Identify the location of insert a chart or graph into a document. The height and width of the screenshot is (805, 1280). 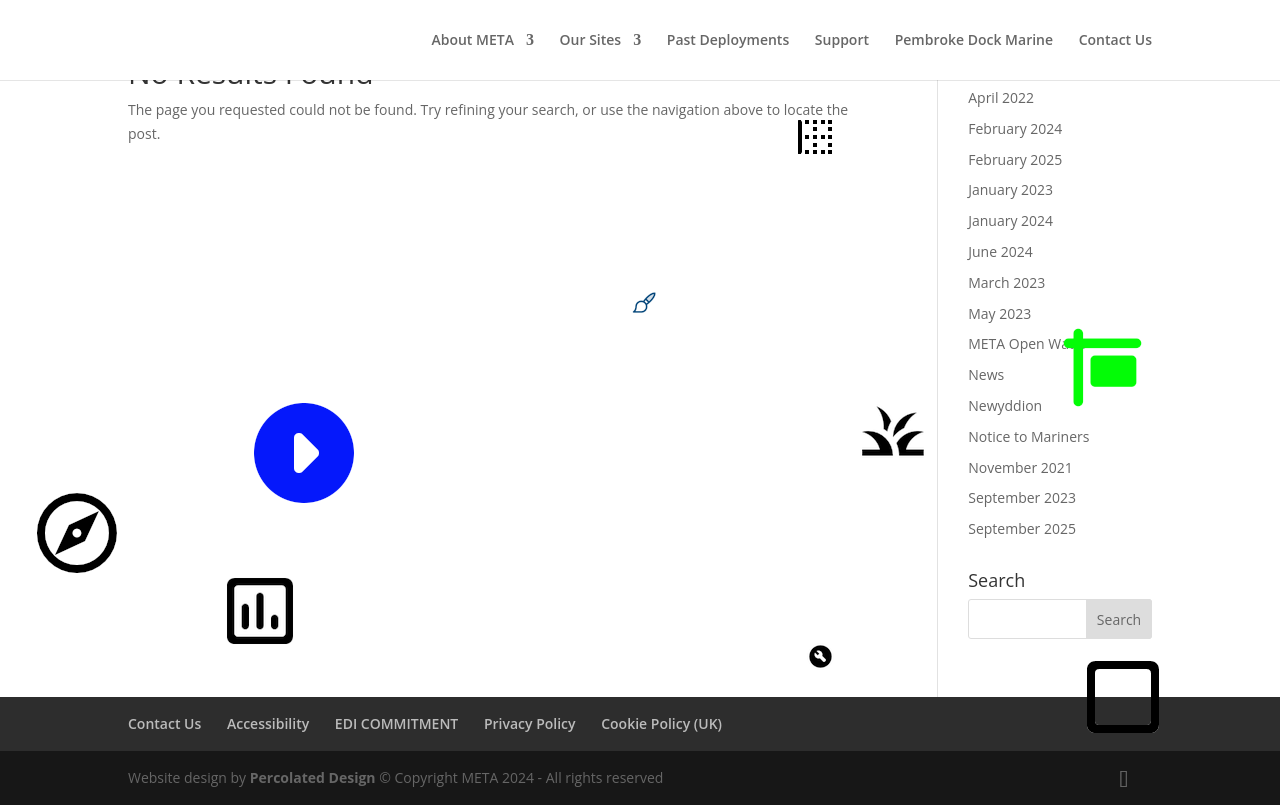
(260, 611).